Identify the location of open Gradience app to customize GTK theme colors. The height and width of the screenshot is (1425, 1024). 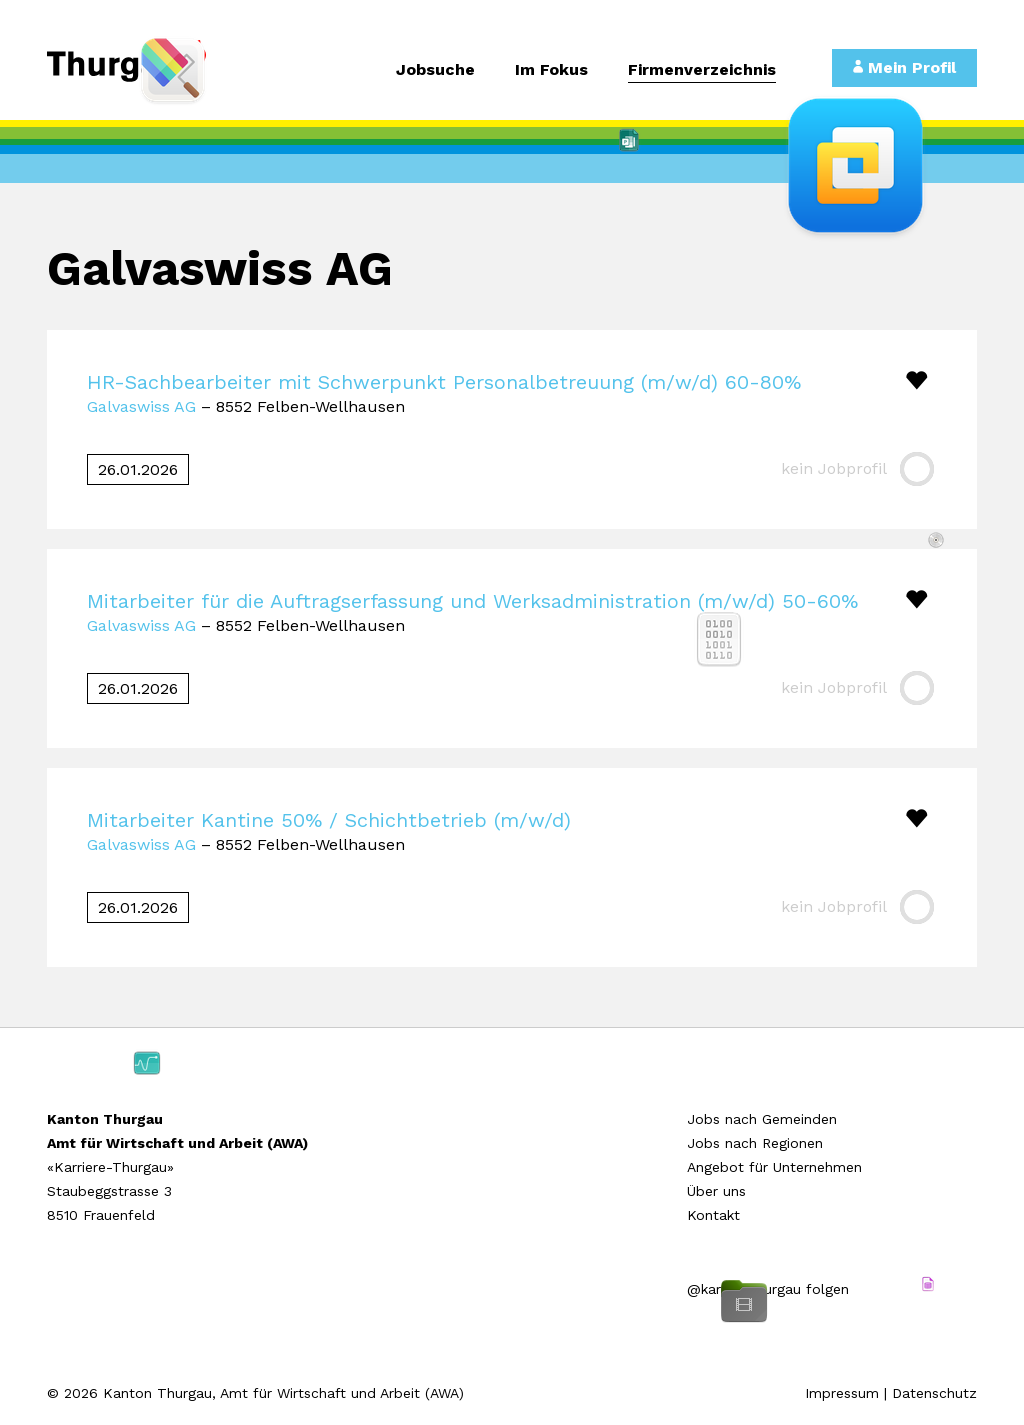
(173, 70).